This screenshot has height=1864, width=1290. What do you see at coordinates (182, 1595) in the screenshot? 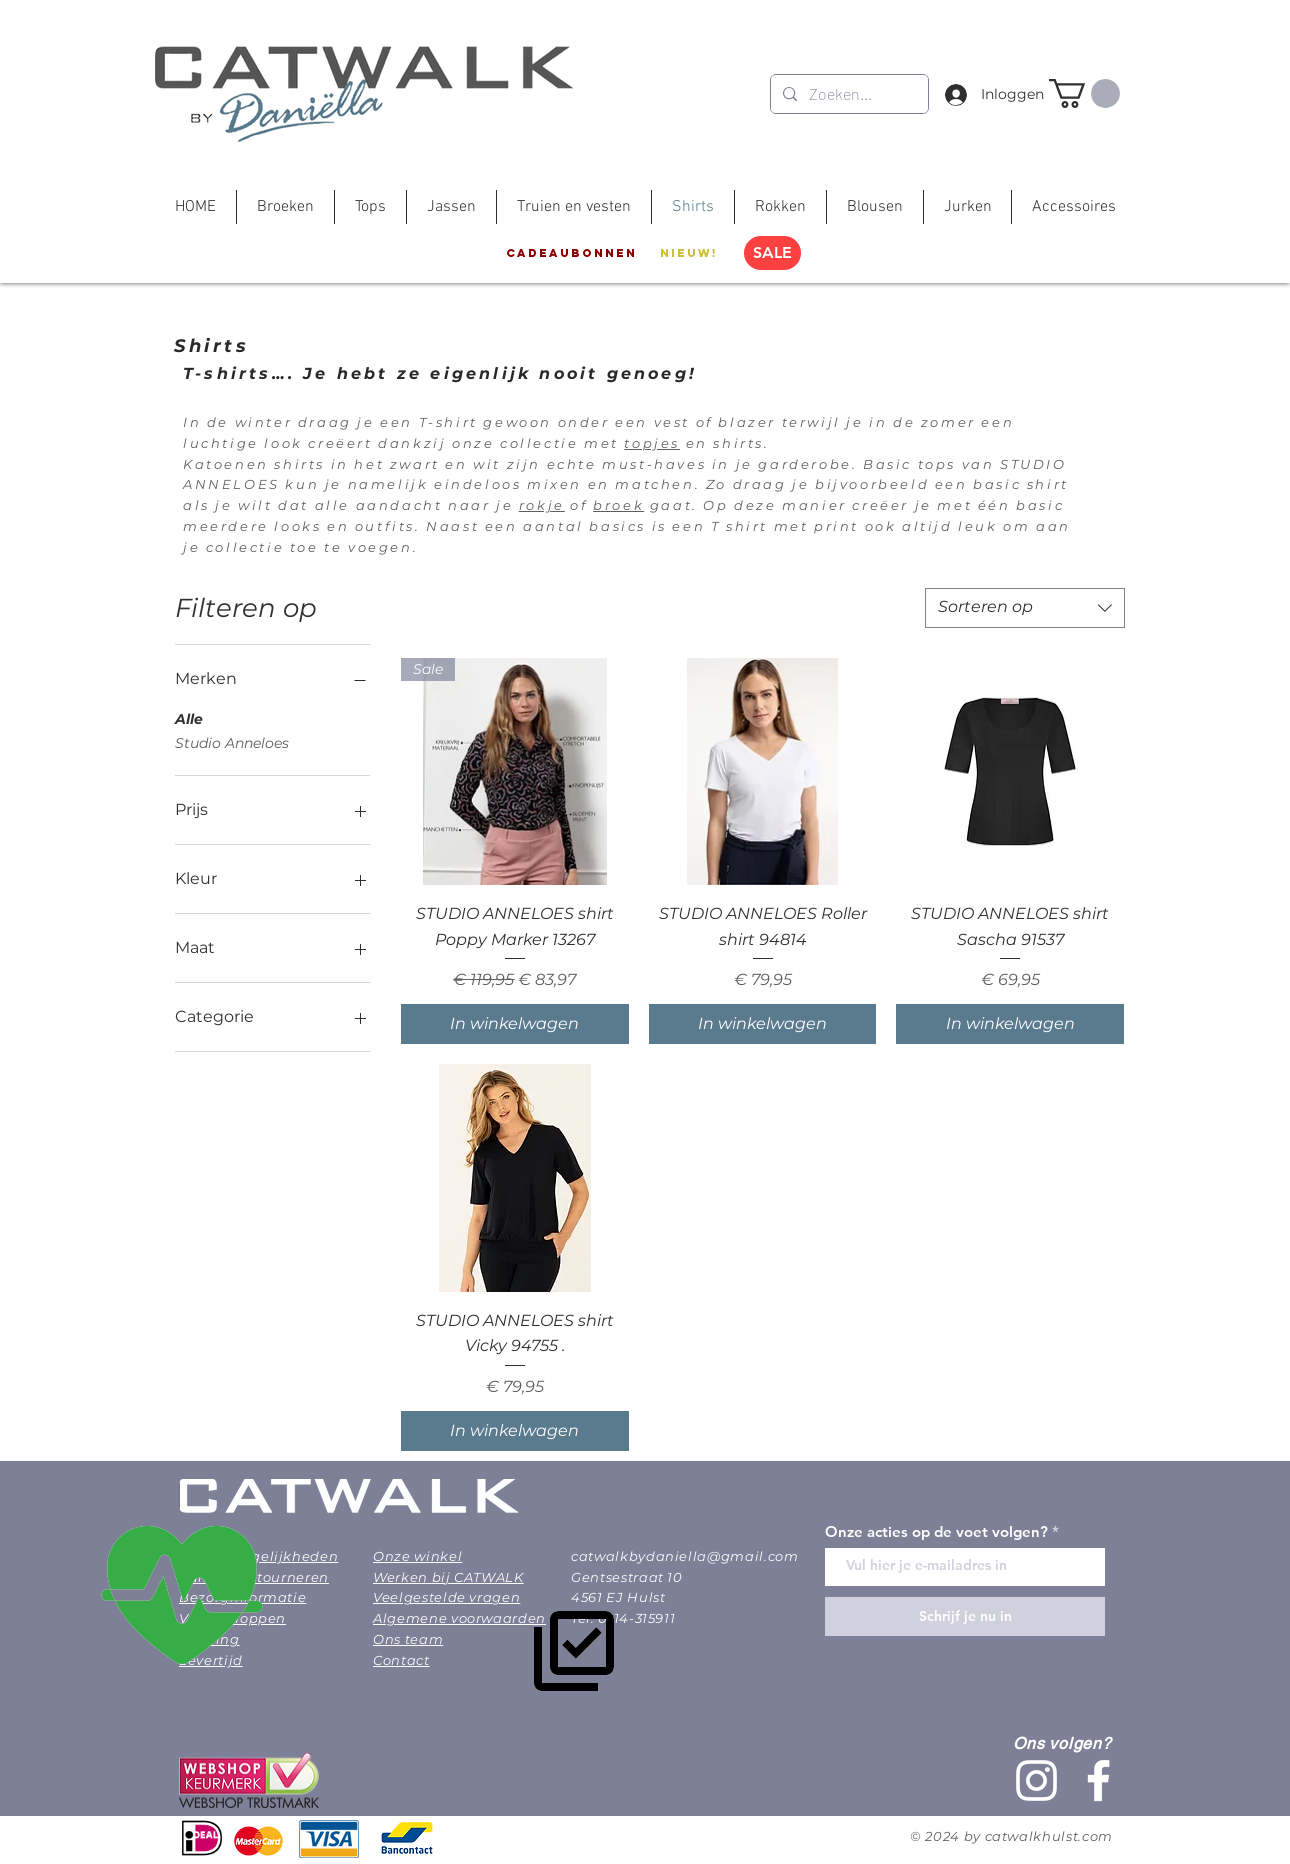
I see `view fitness or health tracking data` at bounding box center [182, 1595].